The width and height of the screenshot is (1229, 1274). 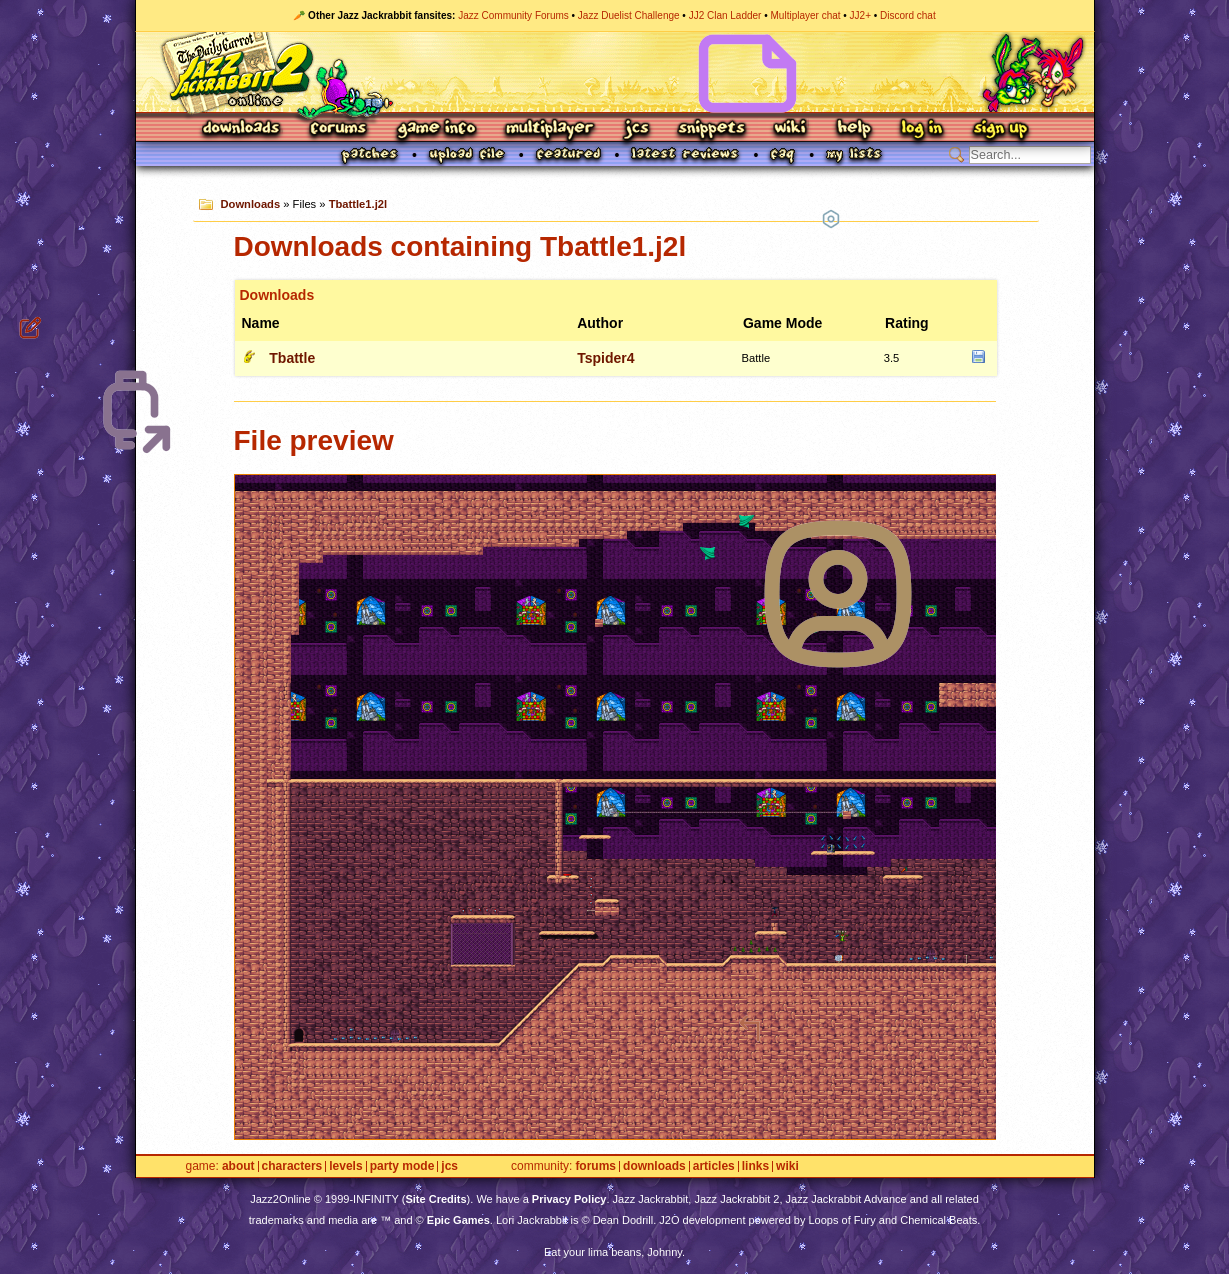 What do you see at coordinates (30, 327) in the screenshot?
I see `edit or compose a new document` at bounding box center [30, 327].